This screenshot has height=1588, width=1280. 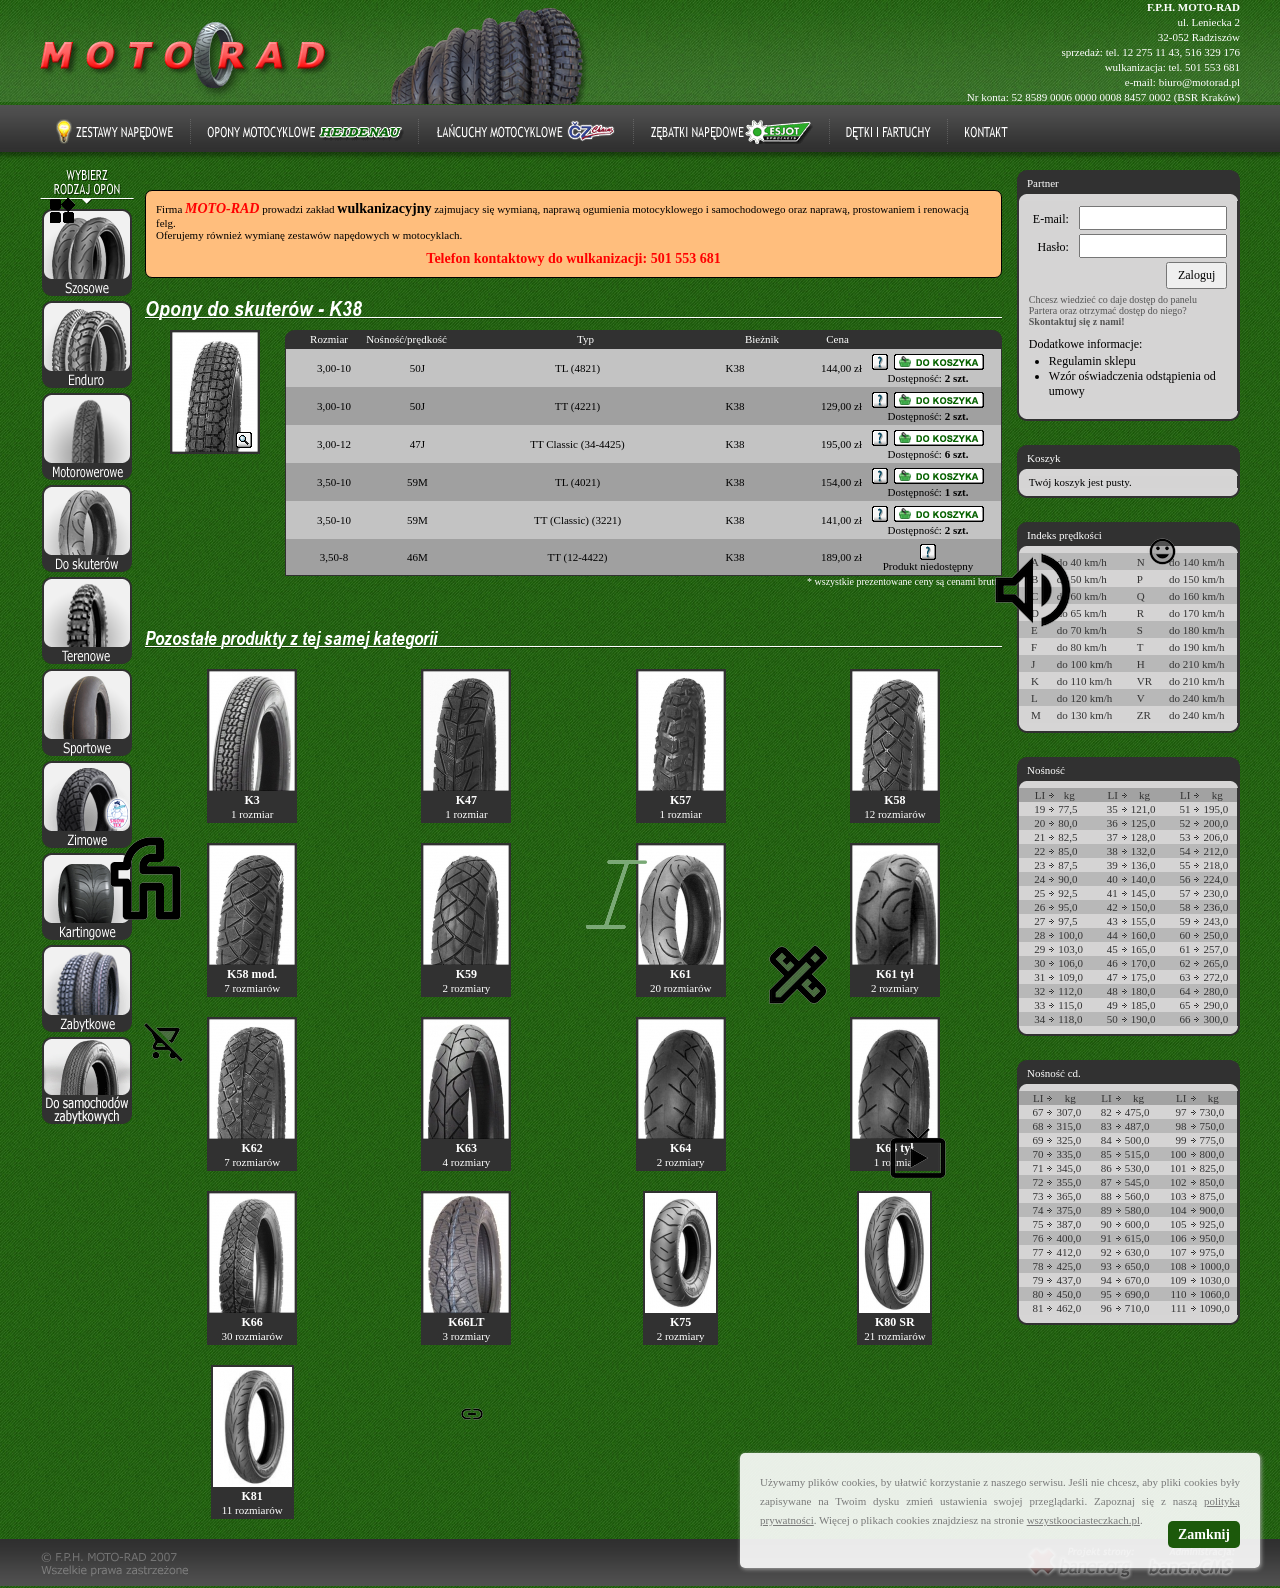 I want to click on insert a hyperlink, so click(x=472, y=1414).